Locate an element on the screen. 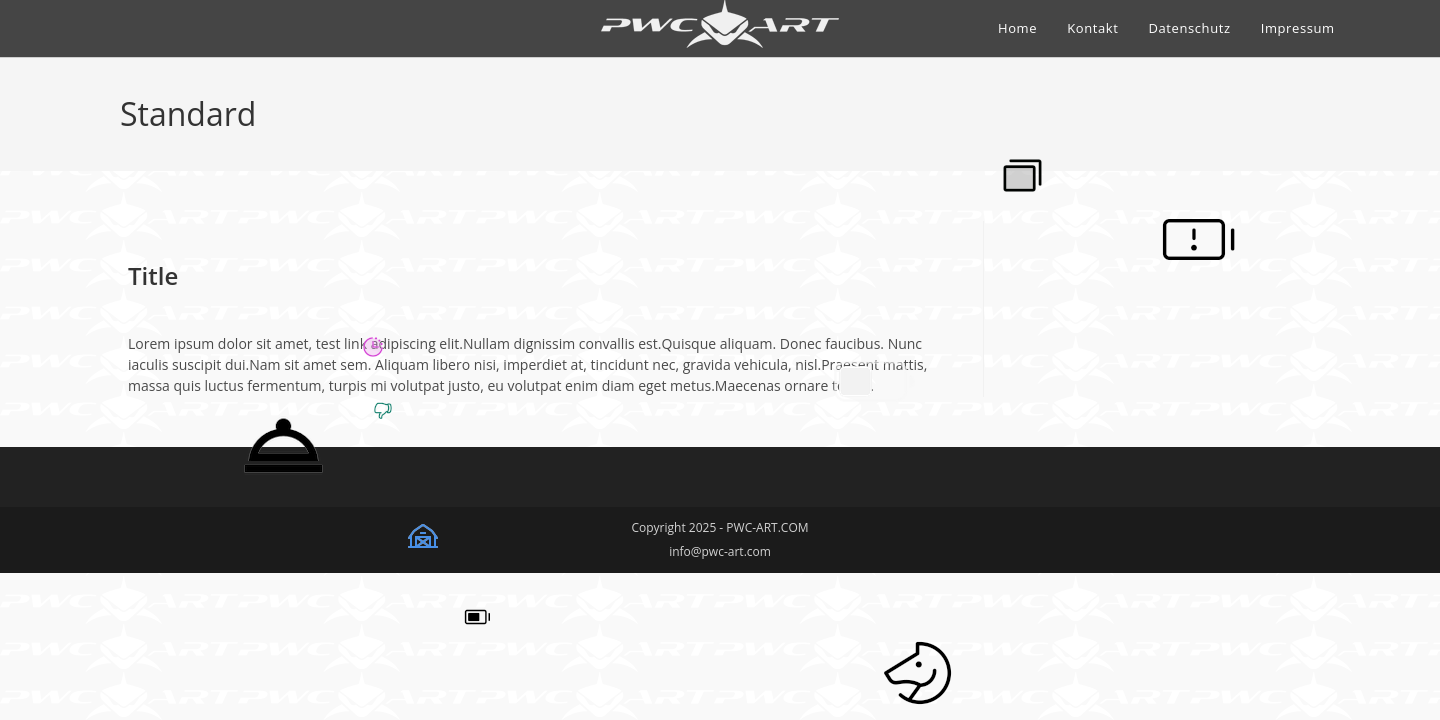 This screenshot has height=720, width=1440. view remaining time or countdown timer is located at coordinates (373, 347).